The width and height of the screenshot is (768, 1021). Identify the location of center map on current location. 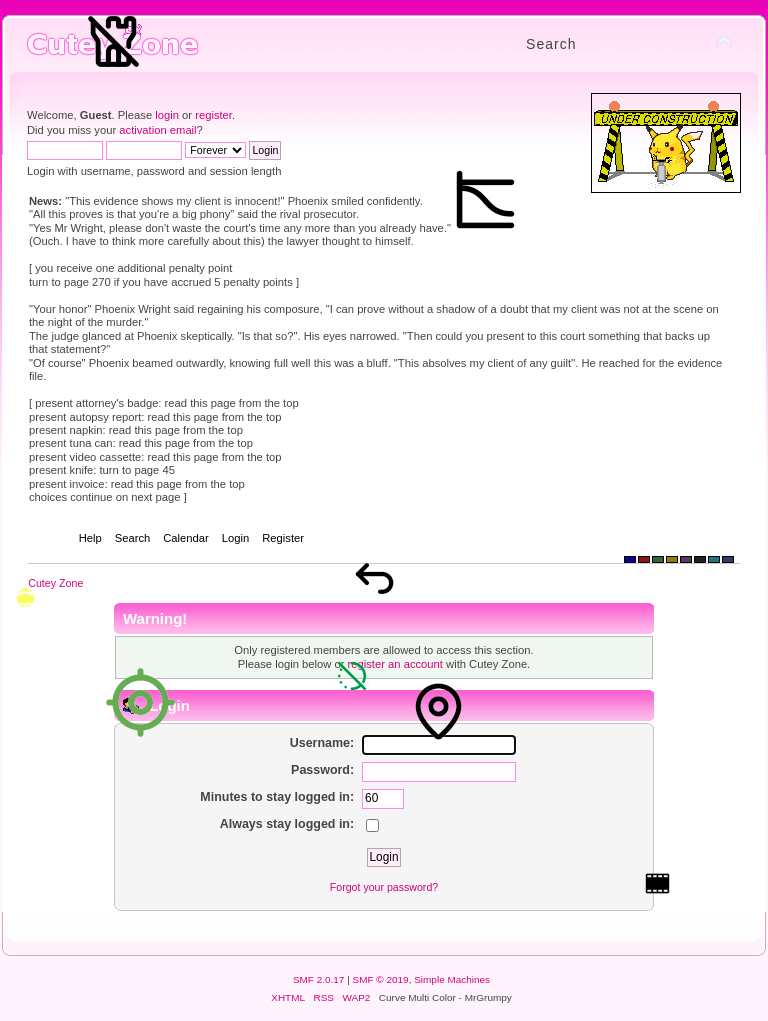
(140, 702).